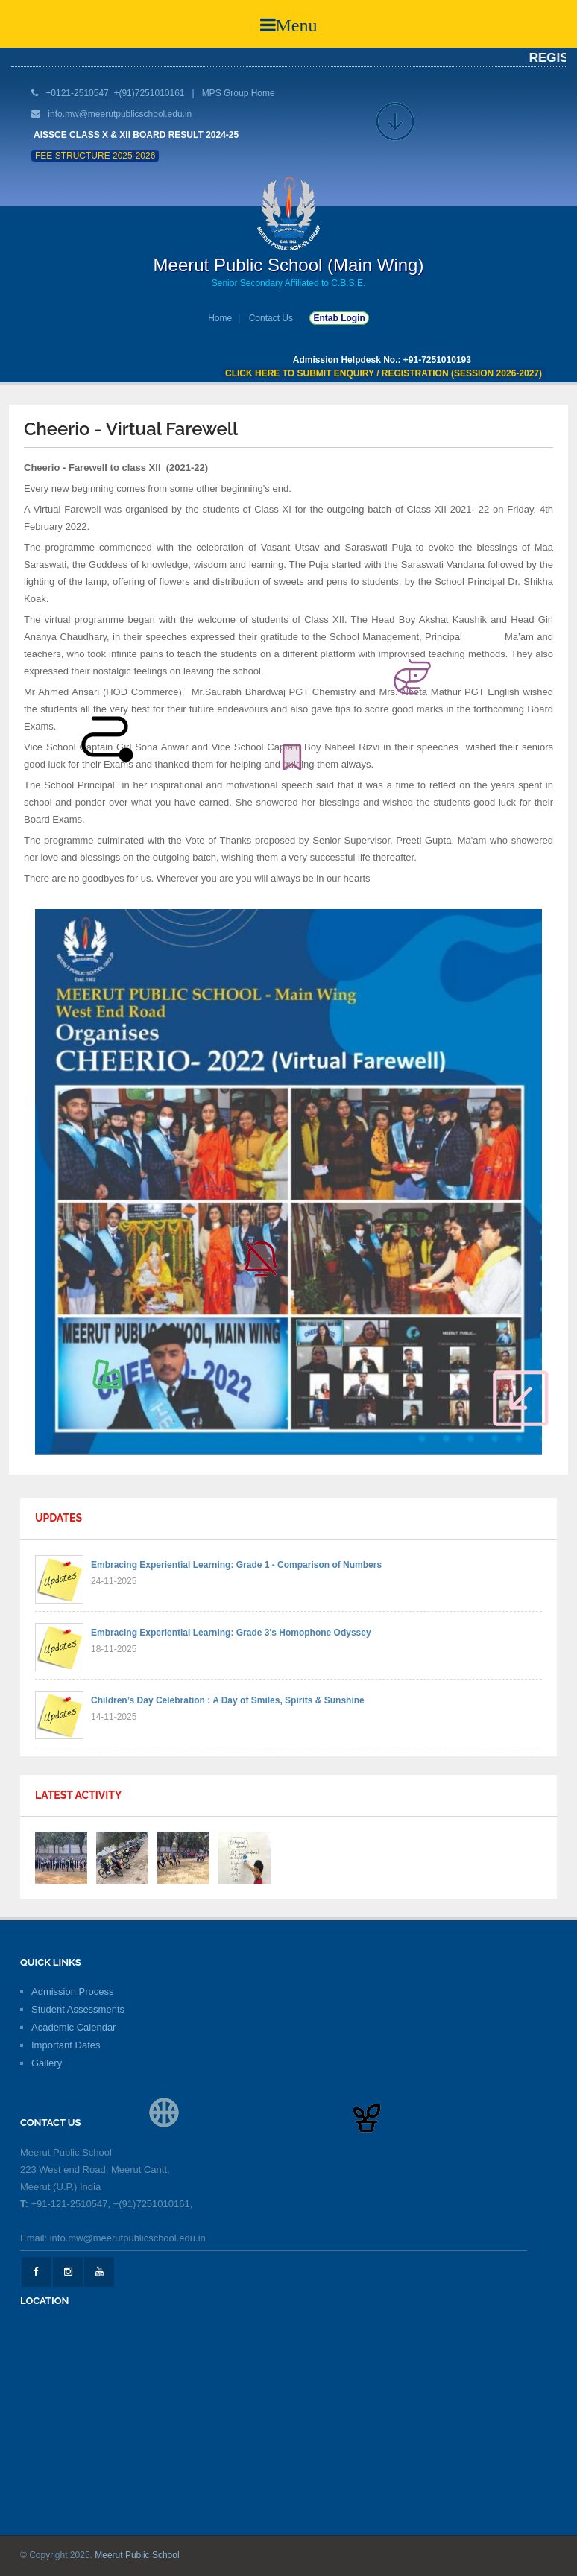 The height and width of the screenshot is (2576, 577). What do you see at coordinates (366, 2118) in the screenshot?
I see `access plant care or gardening features` at bounding box center [366, 2118].